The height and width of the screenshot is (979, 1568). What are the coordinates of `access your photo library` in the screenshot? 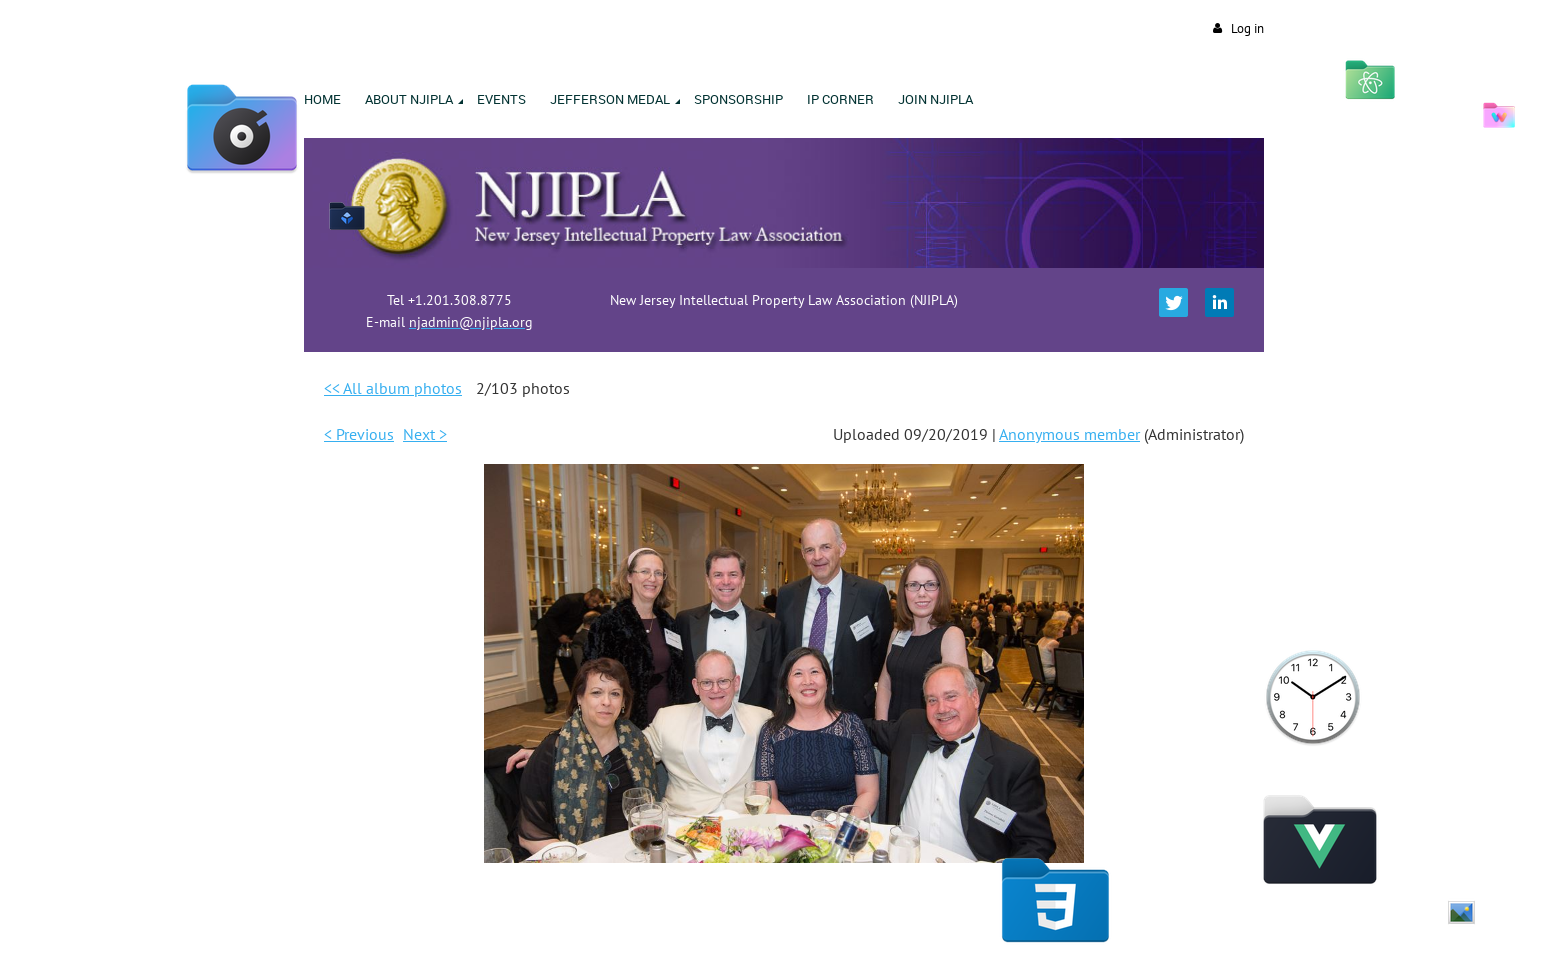 It's located at (1461, 912).